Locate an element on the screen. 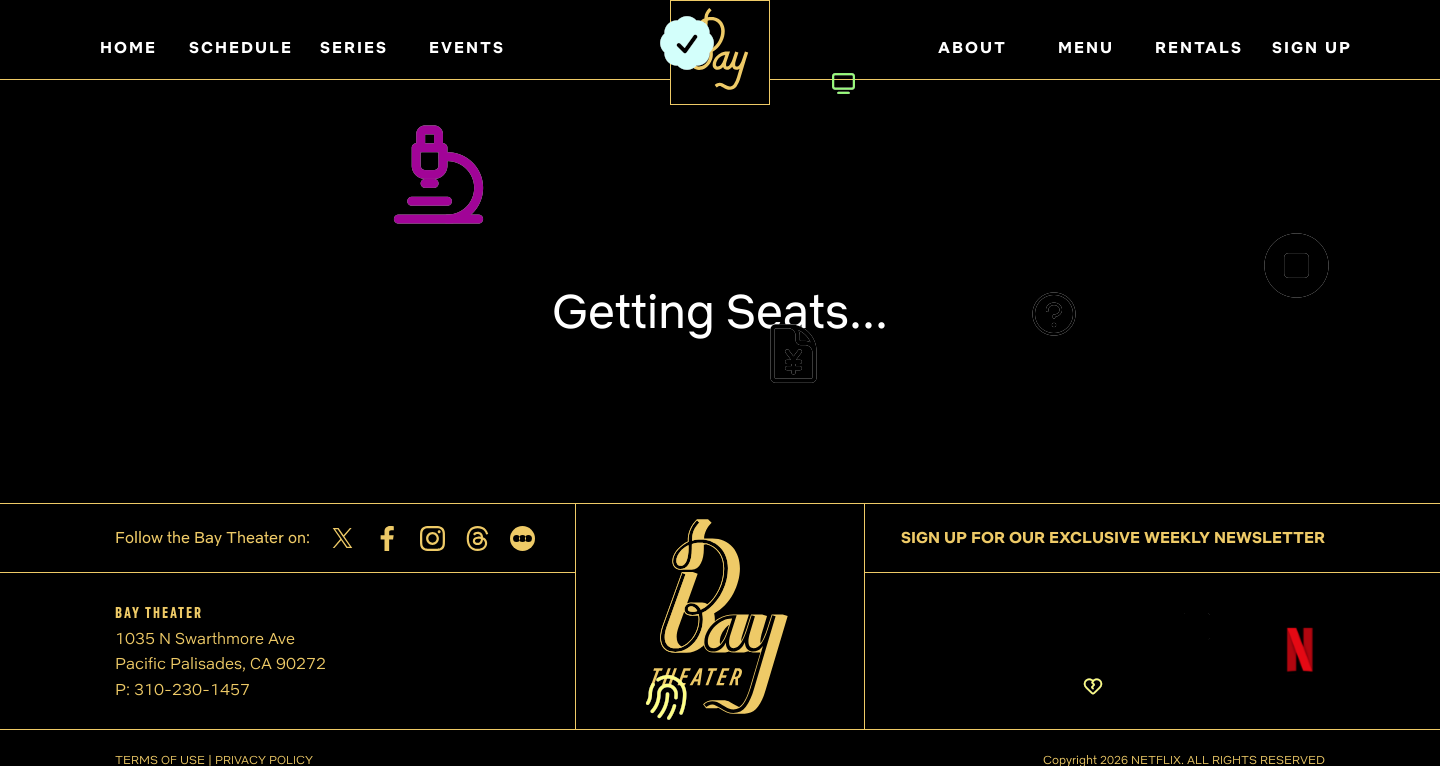 The height and width of the screenshot is (766, 1440). unlike or remove from favorites is located at coordinates (1093, 686).